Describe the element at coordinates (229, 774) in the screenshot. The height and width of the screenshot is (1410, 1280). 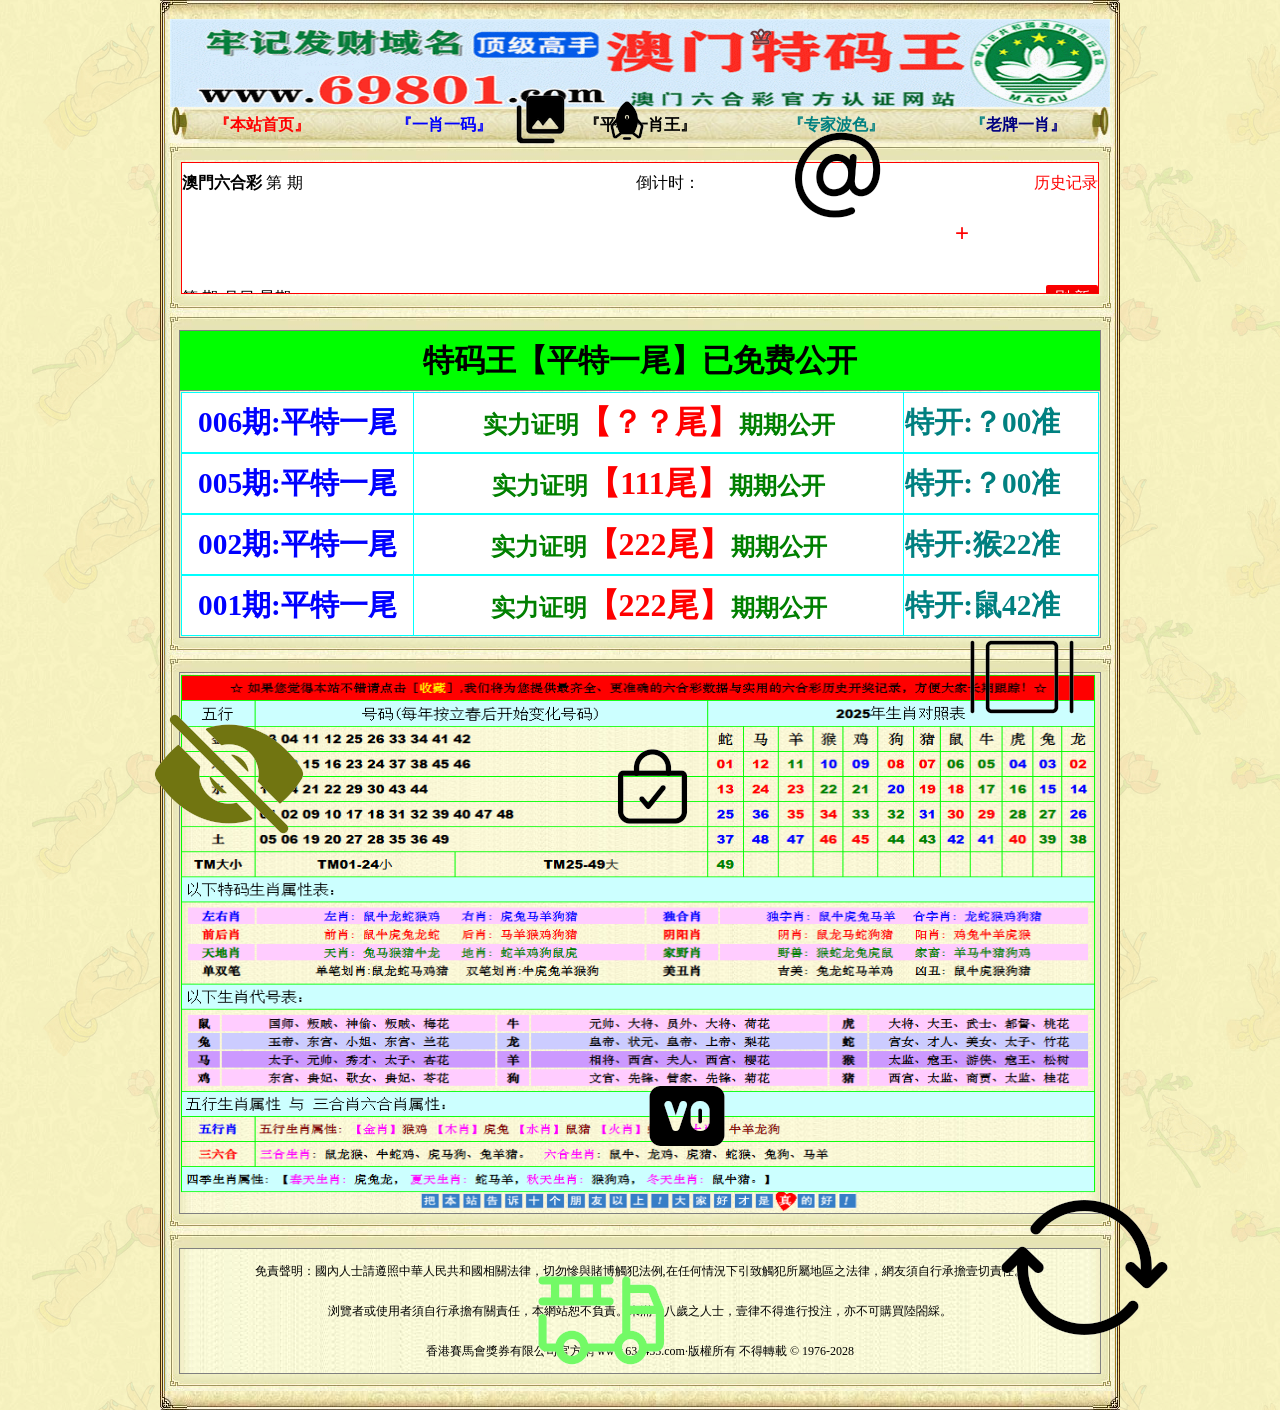
I see `hide password or sensitive content` at that location.